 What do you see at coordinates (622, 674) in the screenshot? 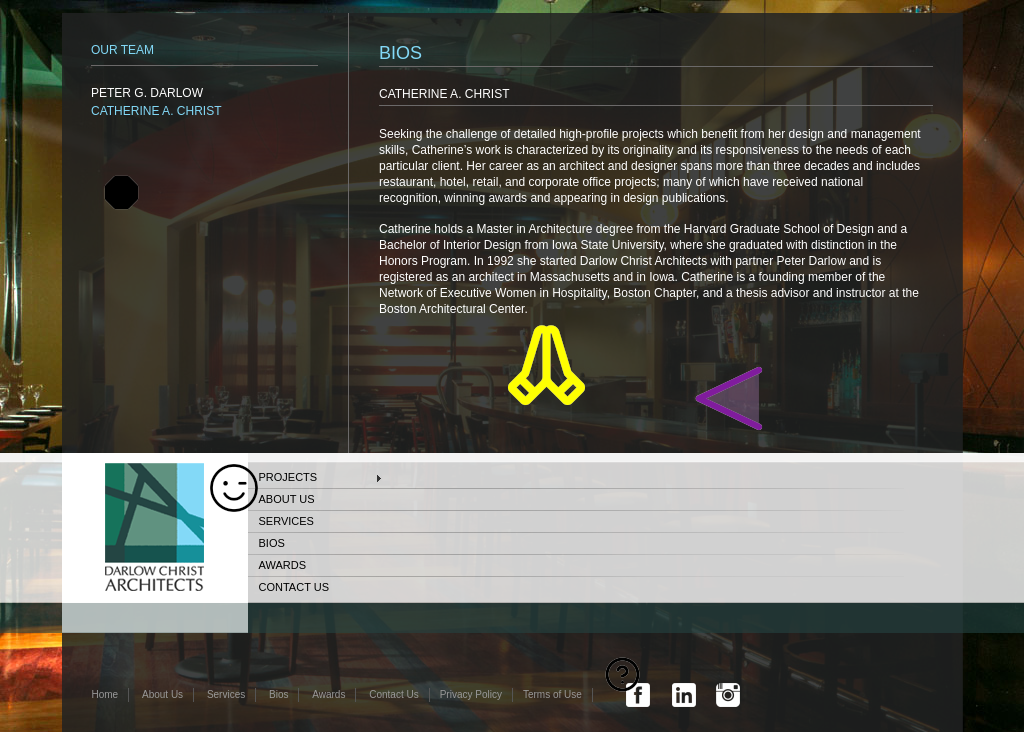
I see `access help or support information` at bounding box center [622, 674].